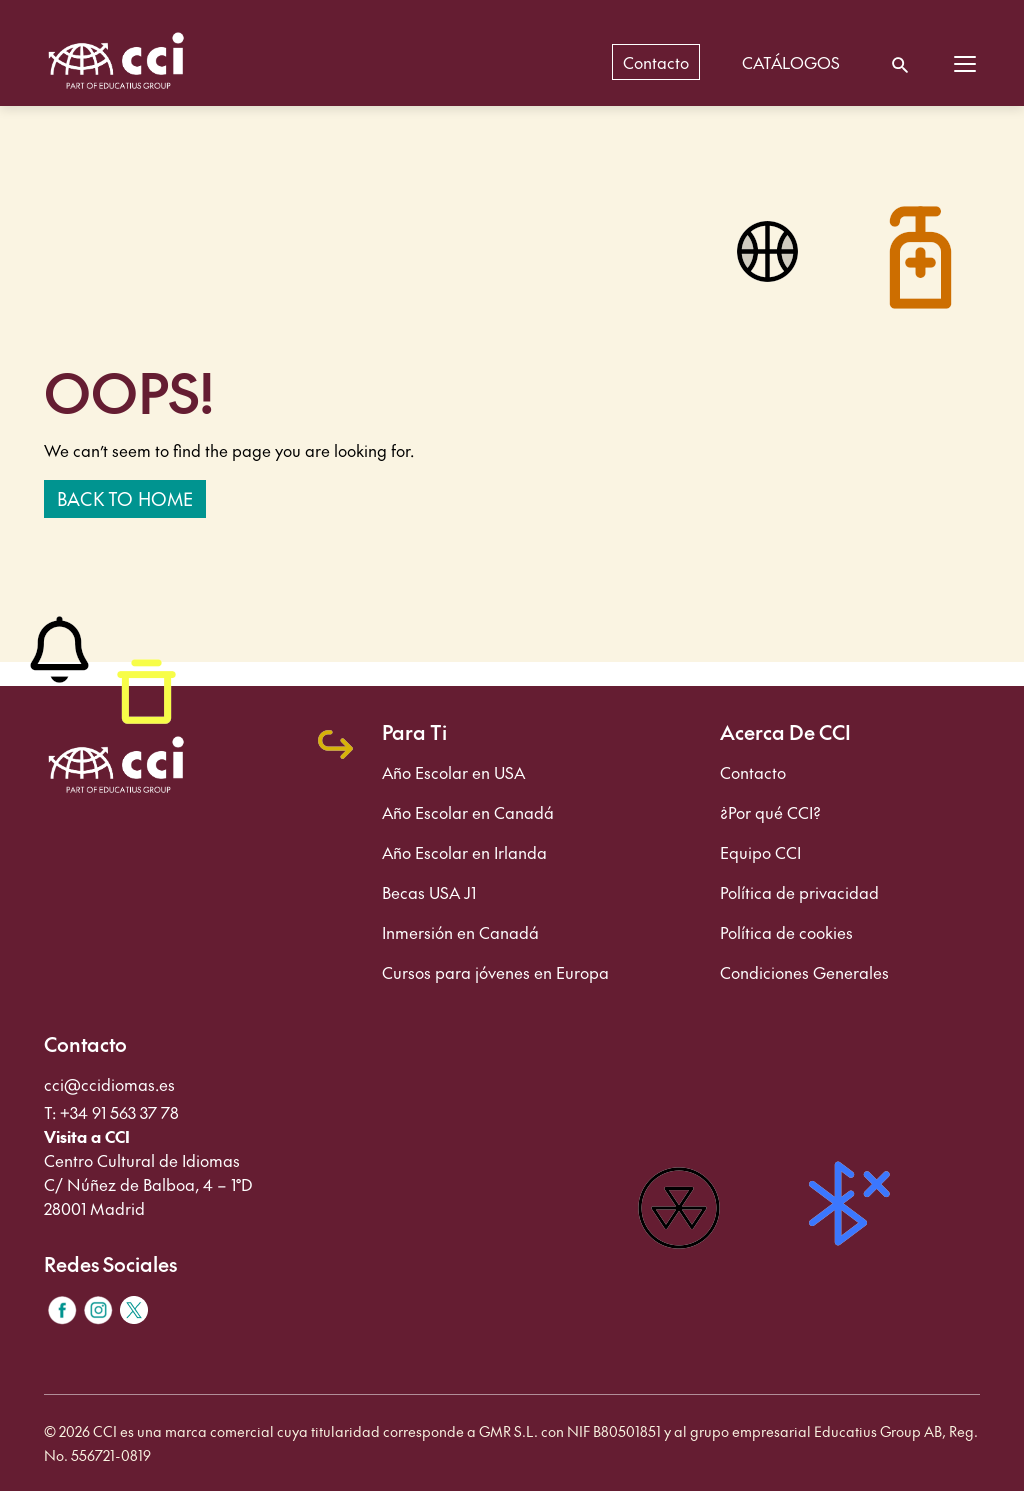 The width and height of the screenshot is (1024, 1491). What do you see at coordinates (844, 1203) in the screenshot?
I see `bluetooth is disabled or unavailable` at bounding box center [844, 1203].